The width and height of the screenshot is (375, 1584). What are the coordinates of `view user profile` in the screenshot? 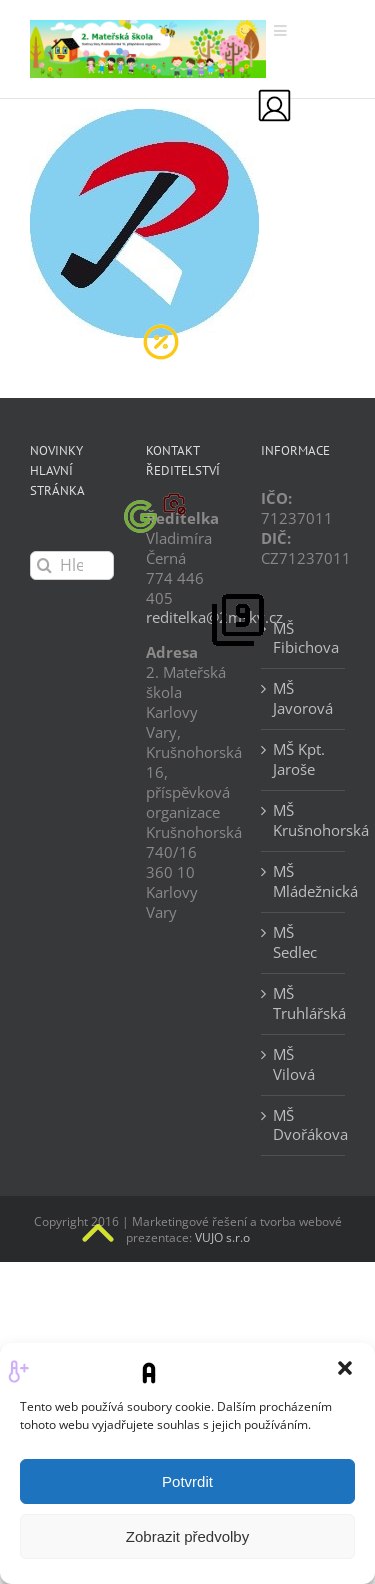 It's located at (274, 105).